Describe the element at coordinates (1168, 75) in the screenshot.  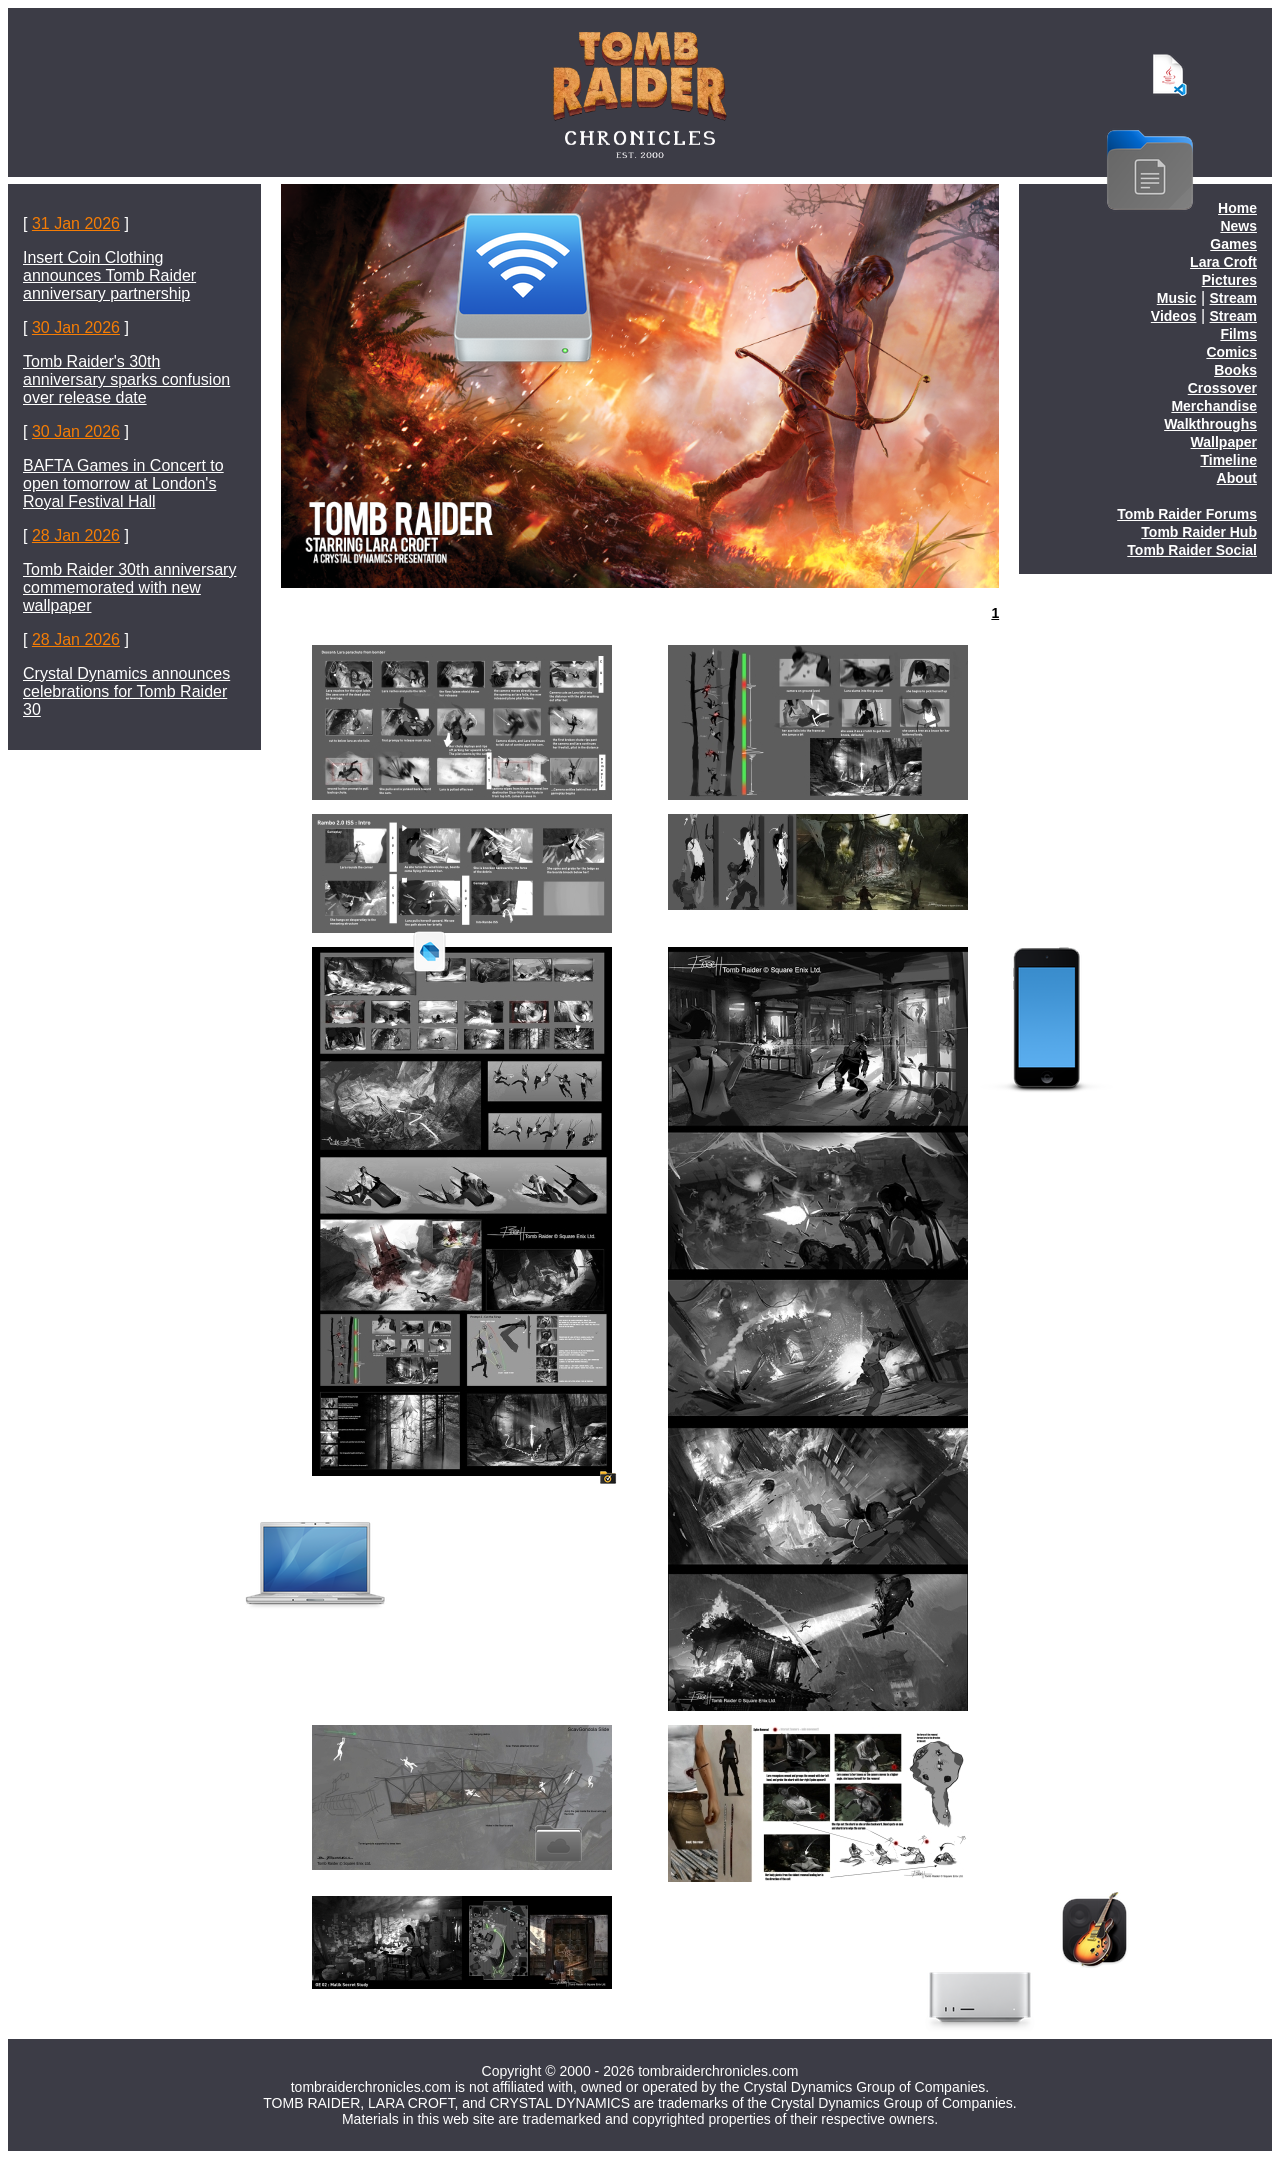
I see `open a Java file in Visual Studio Code` at that location.